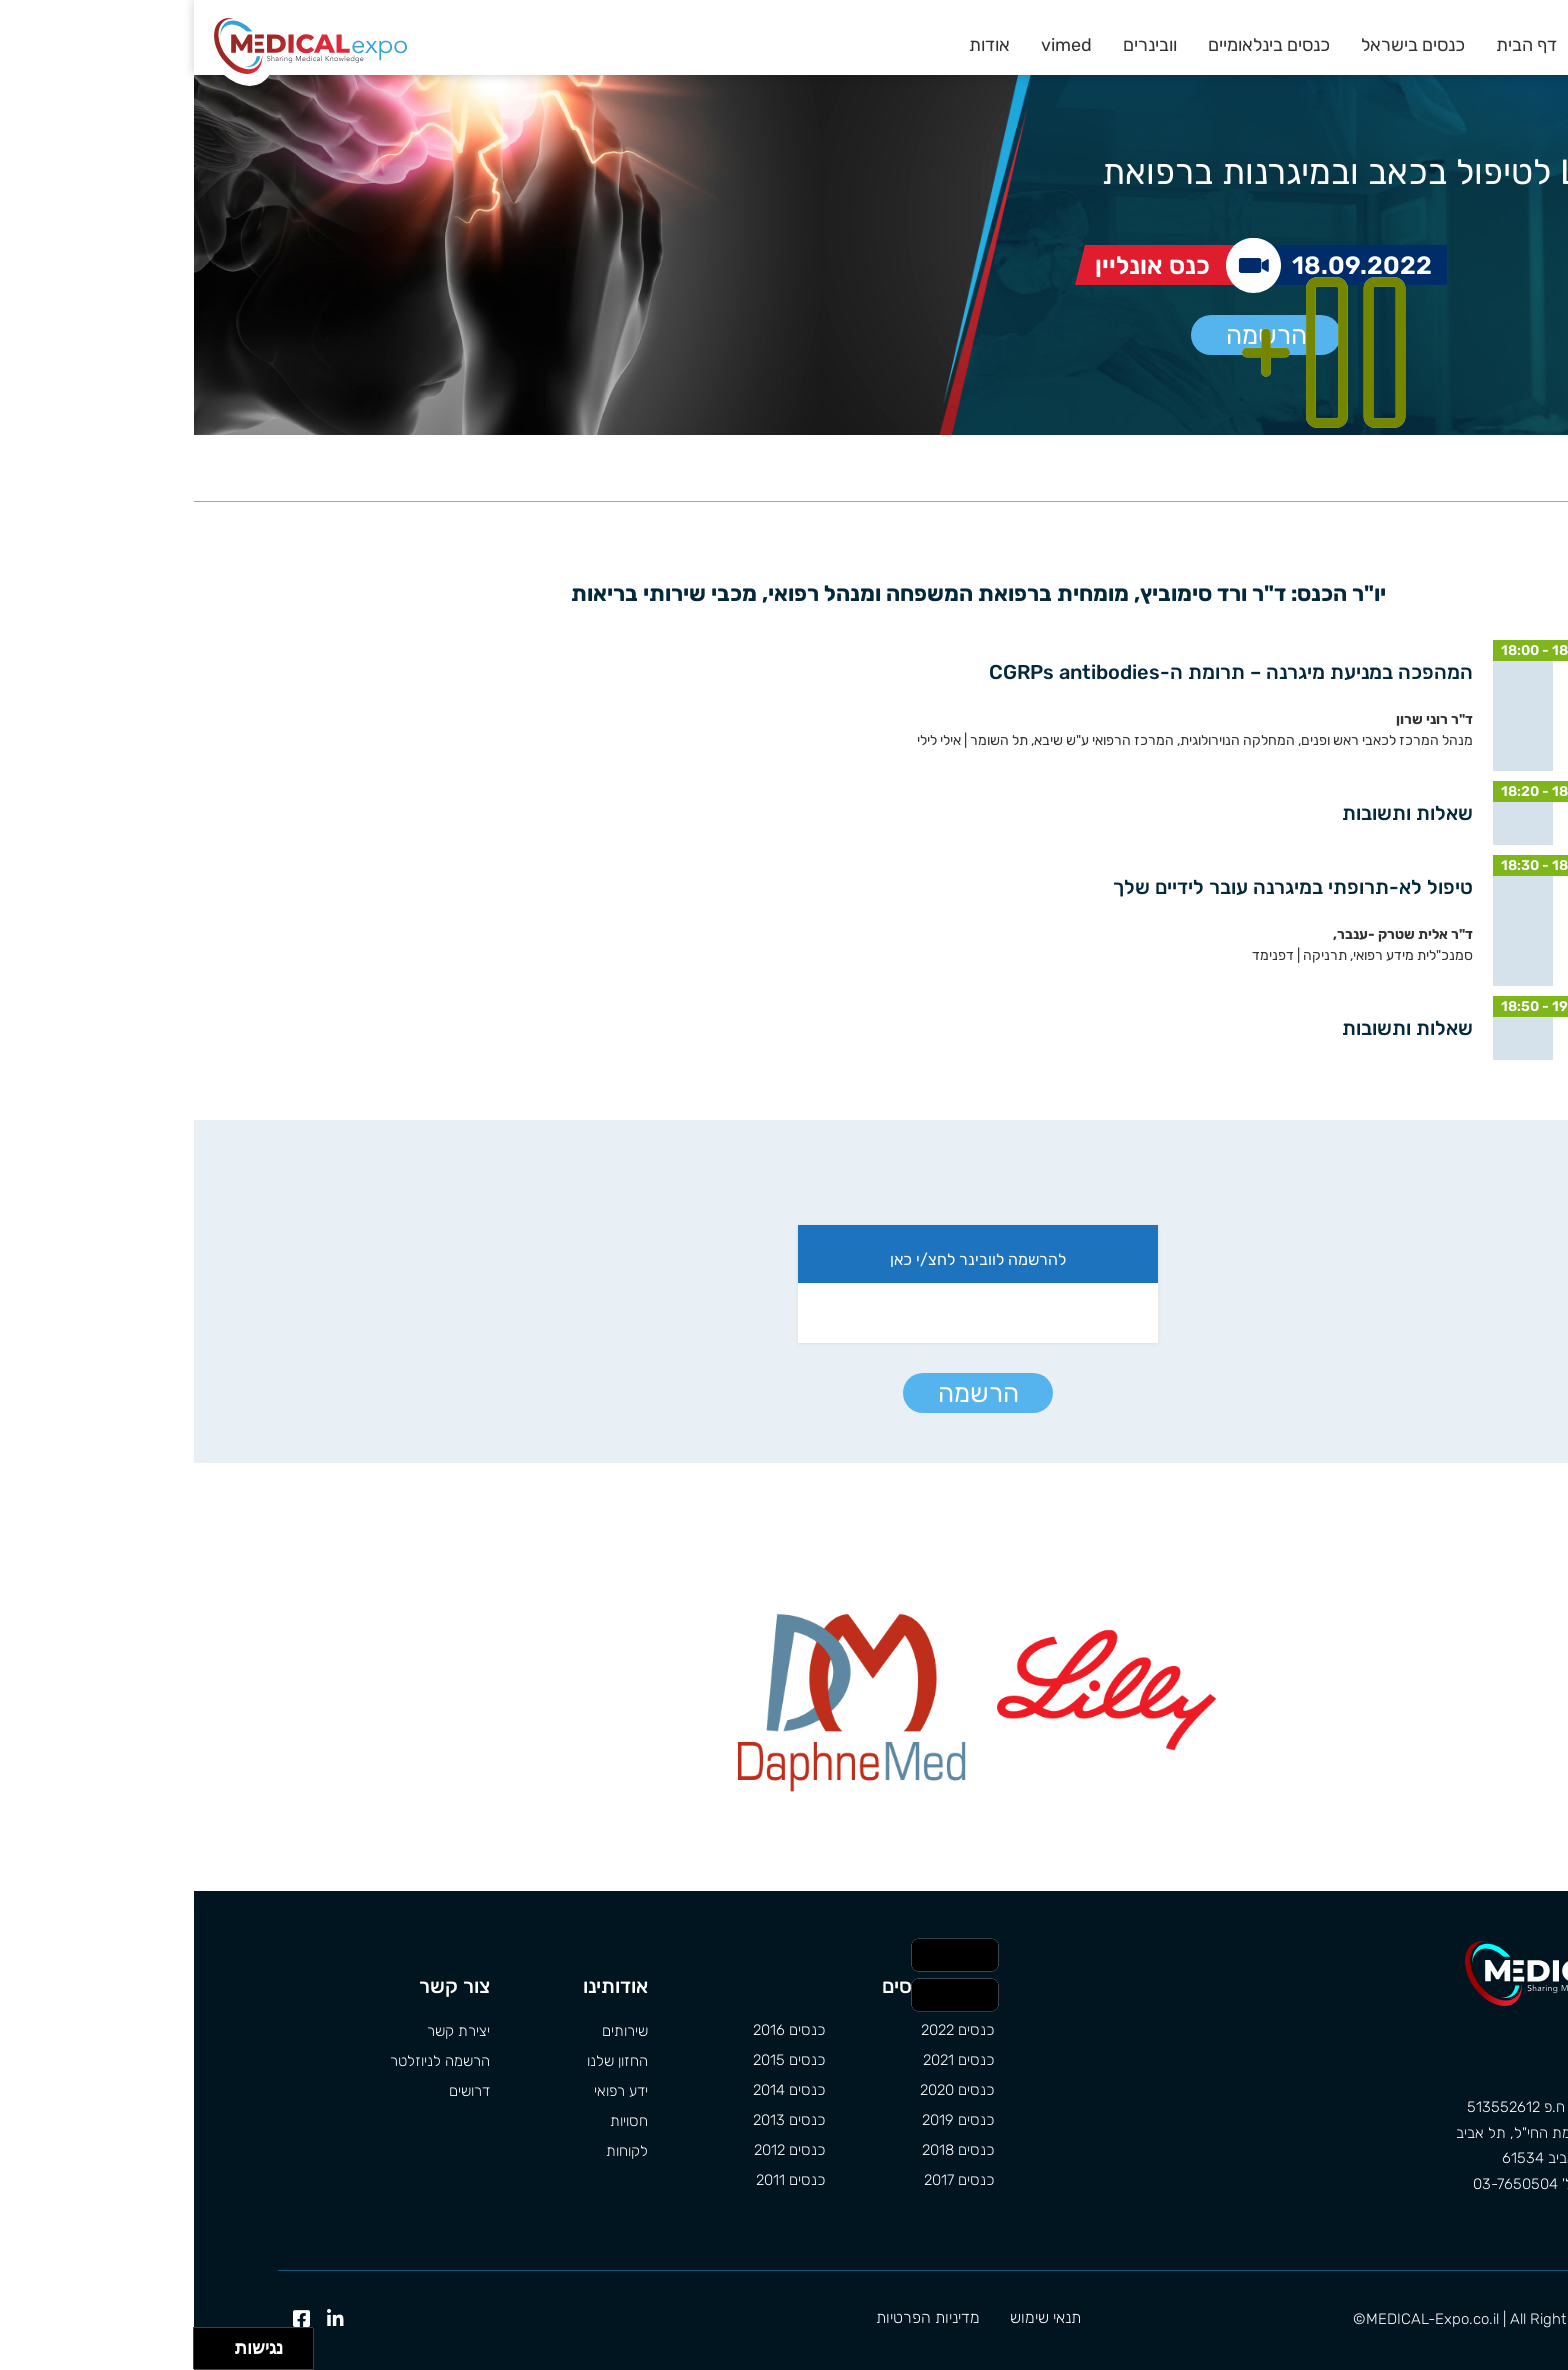 The height and width of the screenshot is (2370, 1568). Describe the element at coordinates (955, 1975) in the screenshot. I see `switch to row layout view` at that location.